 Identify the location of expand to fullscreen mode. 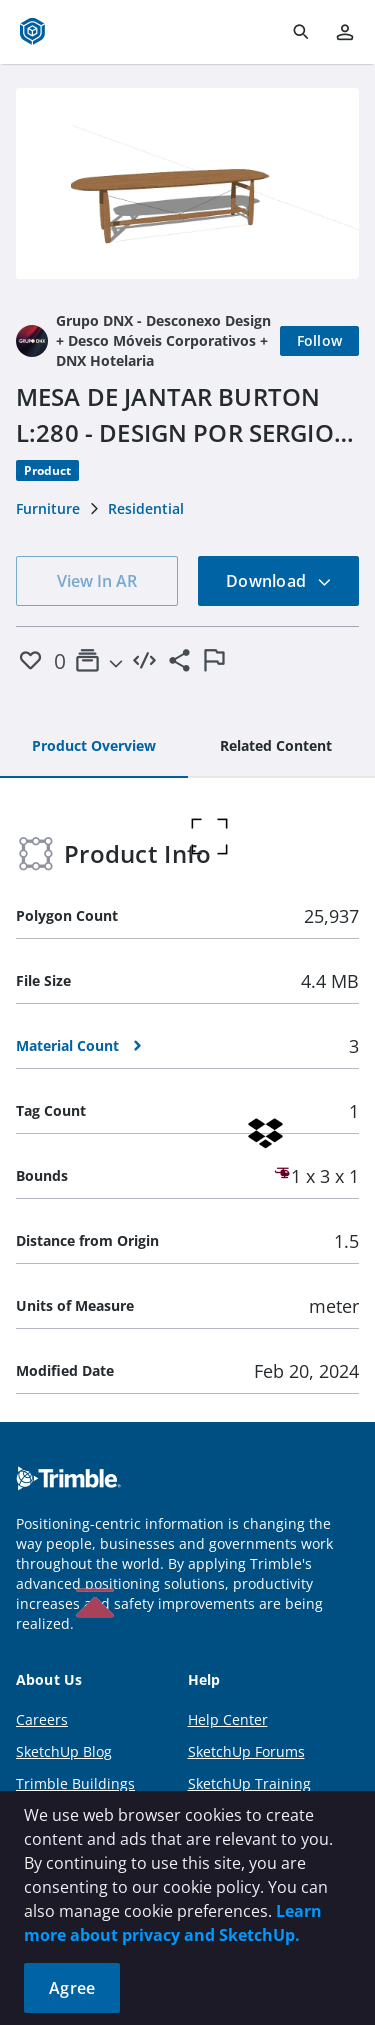
(209, 836).